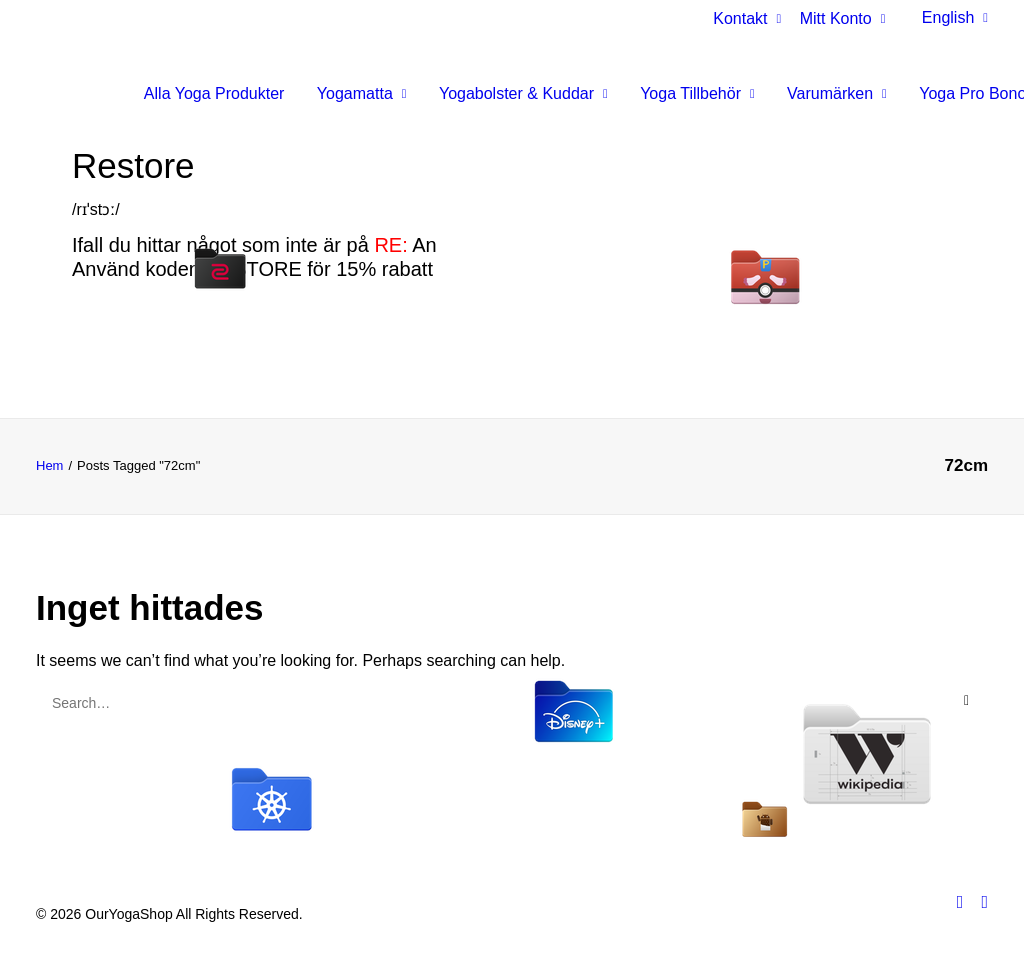 The height and width of the screenshot is (967, 1024). I want to click on open kubernetes project files, so click(271, 801).